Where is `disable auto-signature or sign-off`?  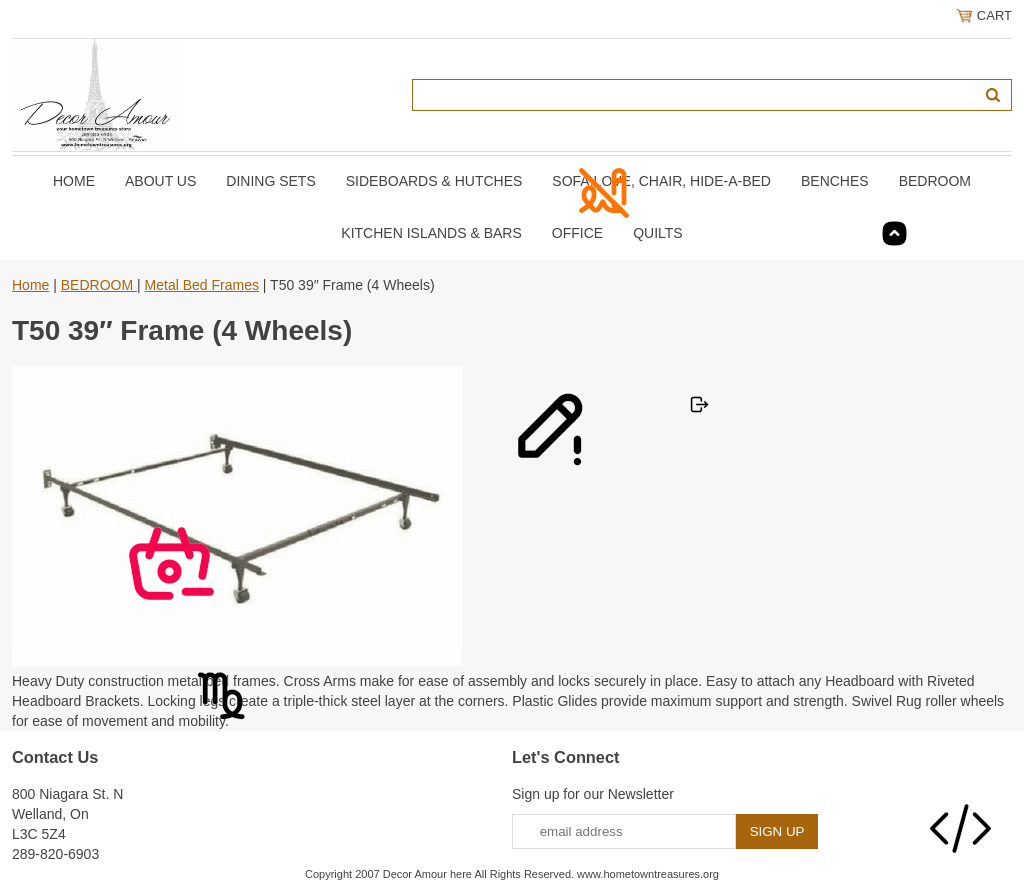
disable auto-signature or sign-off is located at coordinates (604, 193).